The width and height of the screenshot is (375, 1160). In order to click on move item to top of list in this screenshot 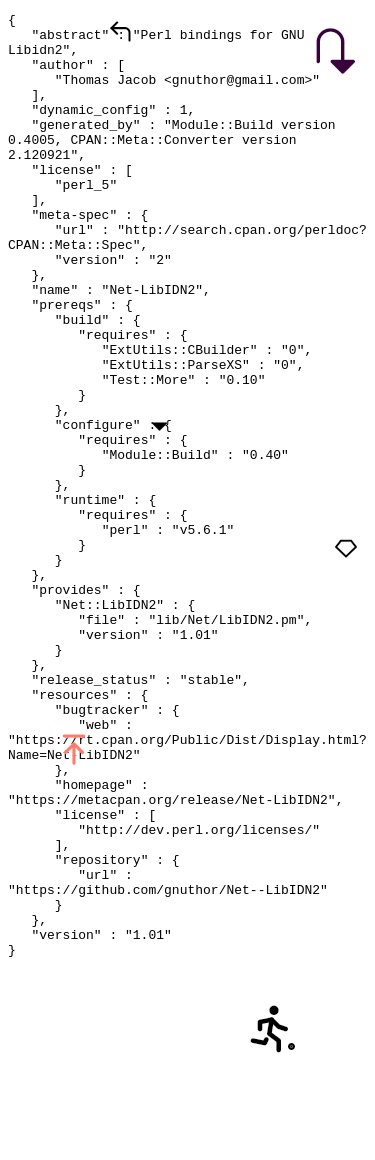, I will do `click(74, 749)`.